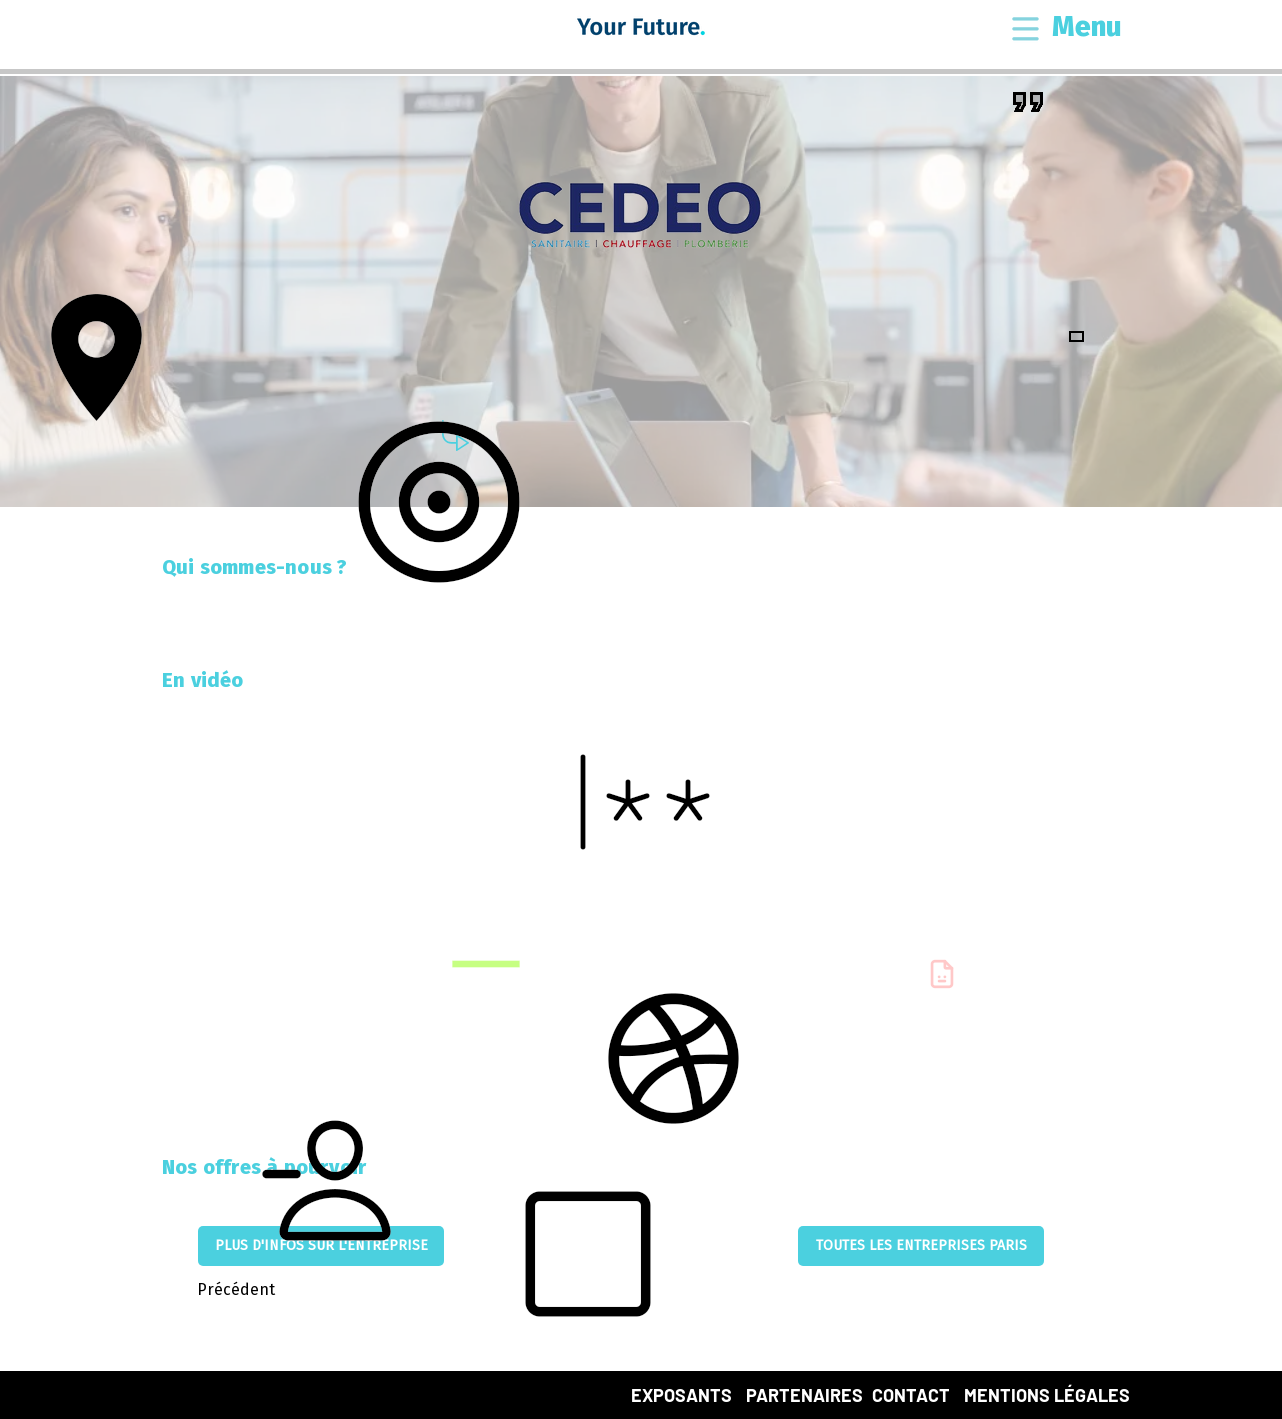 The height and width of the screenshot is (1419, 1282). What do you see at coordinates (638, 802) in the screenshot?
I see `enter or view password field` at bounding box center [638, 802].